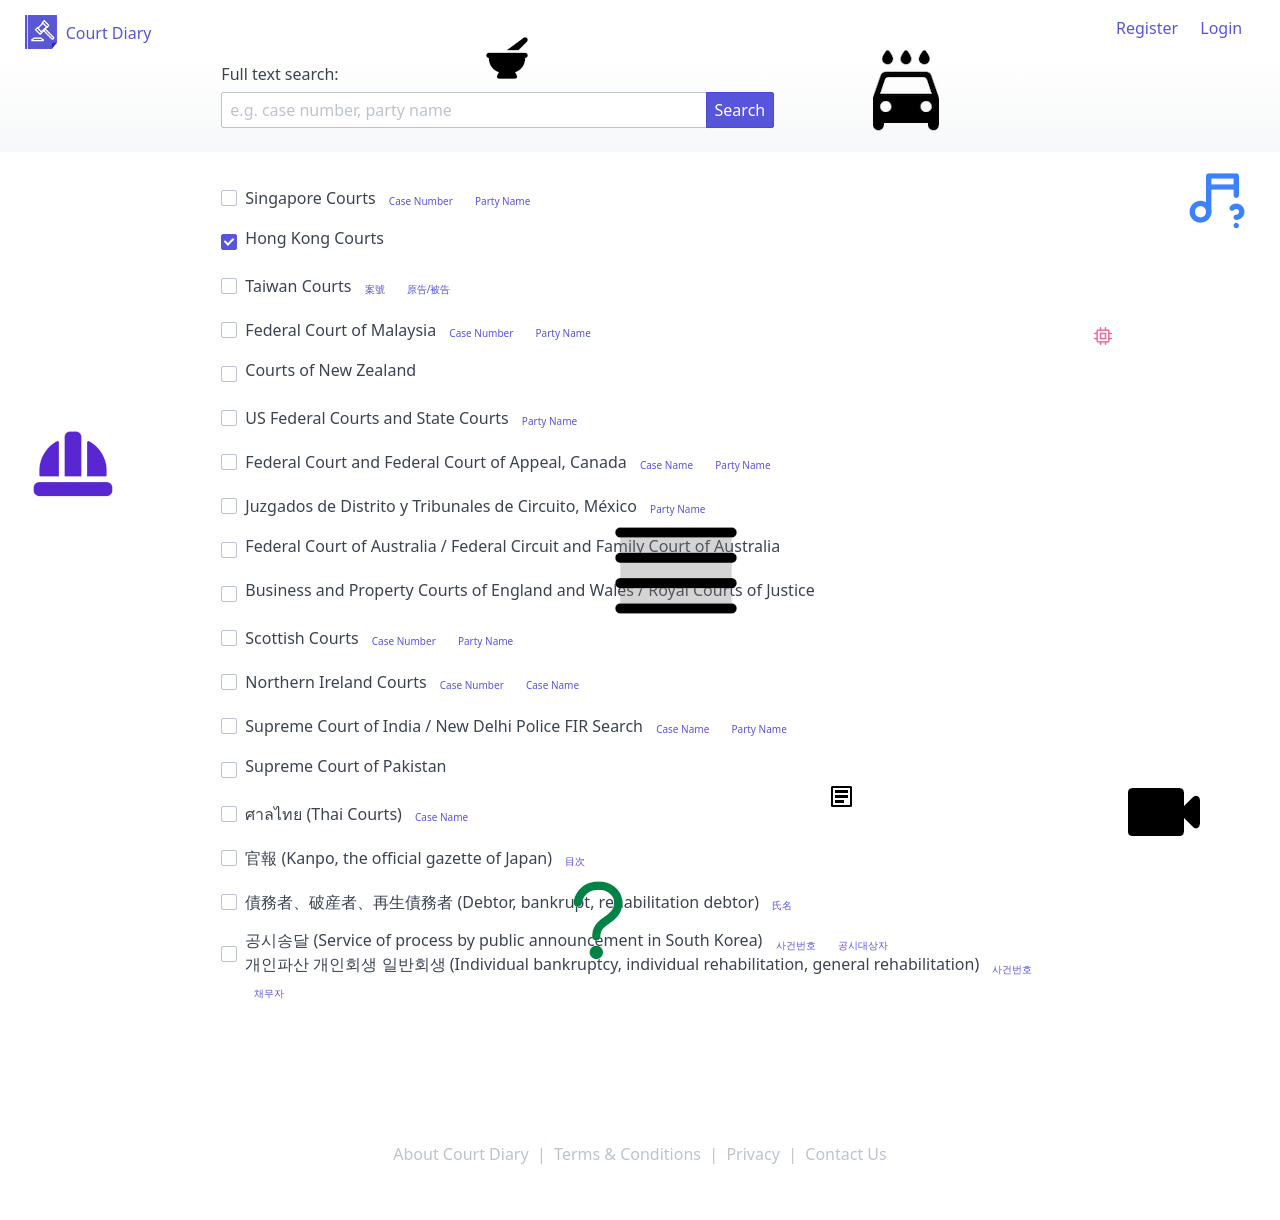 The width and height of the screenshot is (1280, 1220). I want to click on start a video call, so click(1164, 812).